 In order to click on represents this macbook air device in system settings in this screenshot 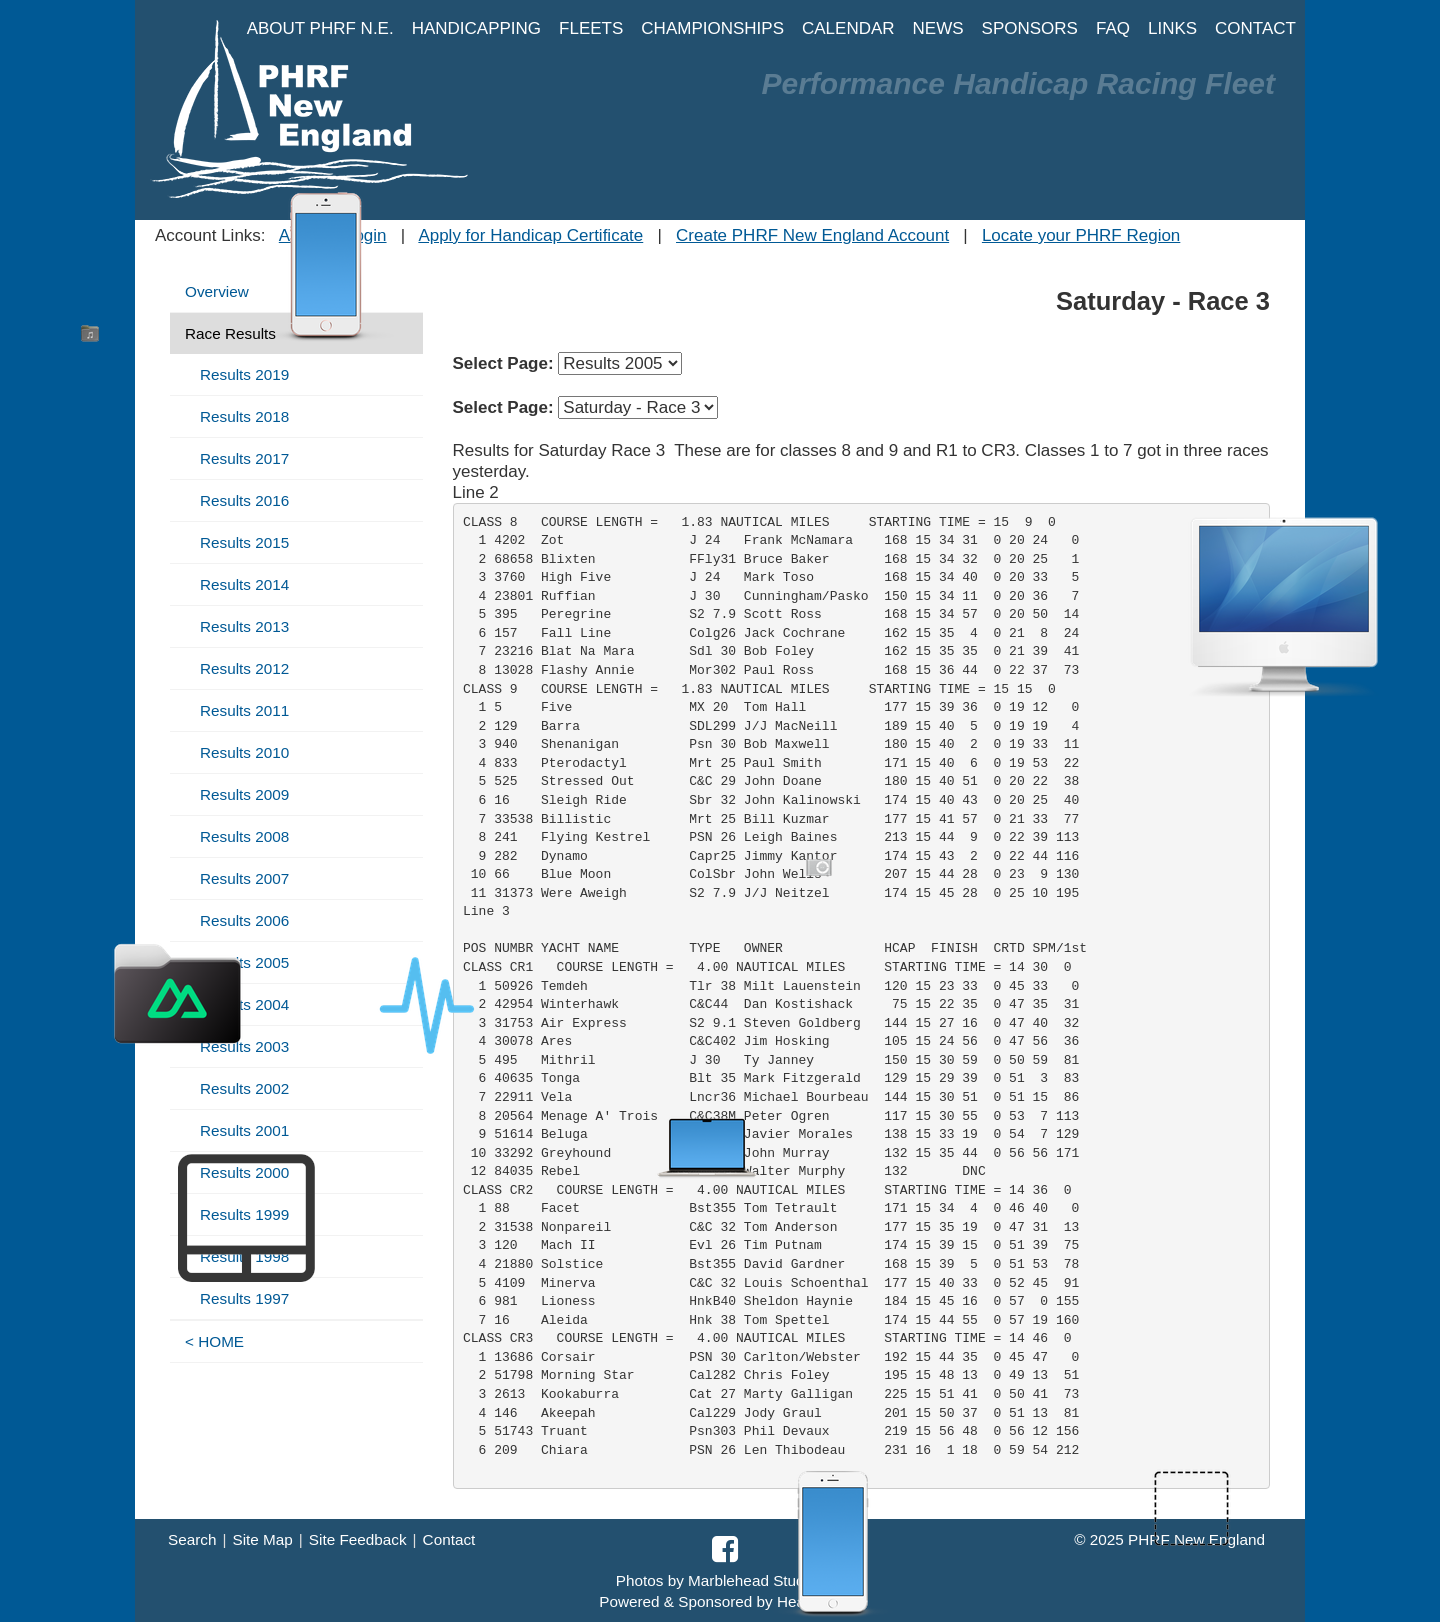, I will do `click(707, 1139)`.